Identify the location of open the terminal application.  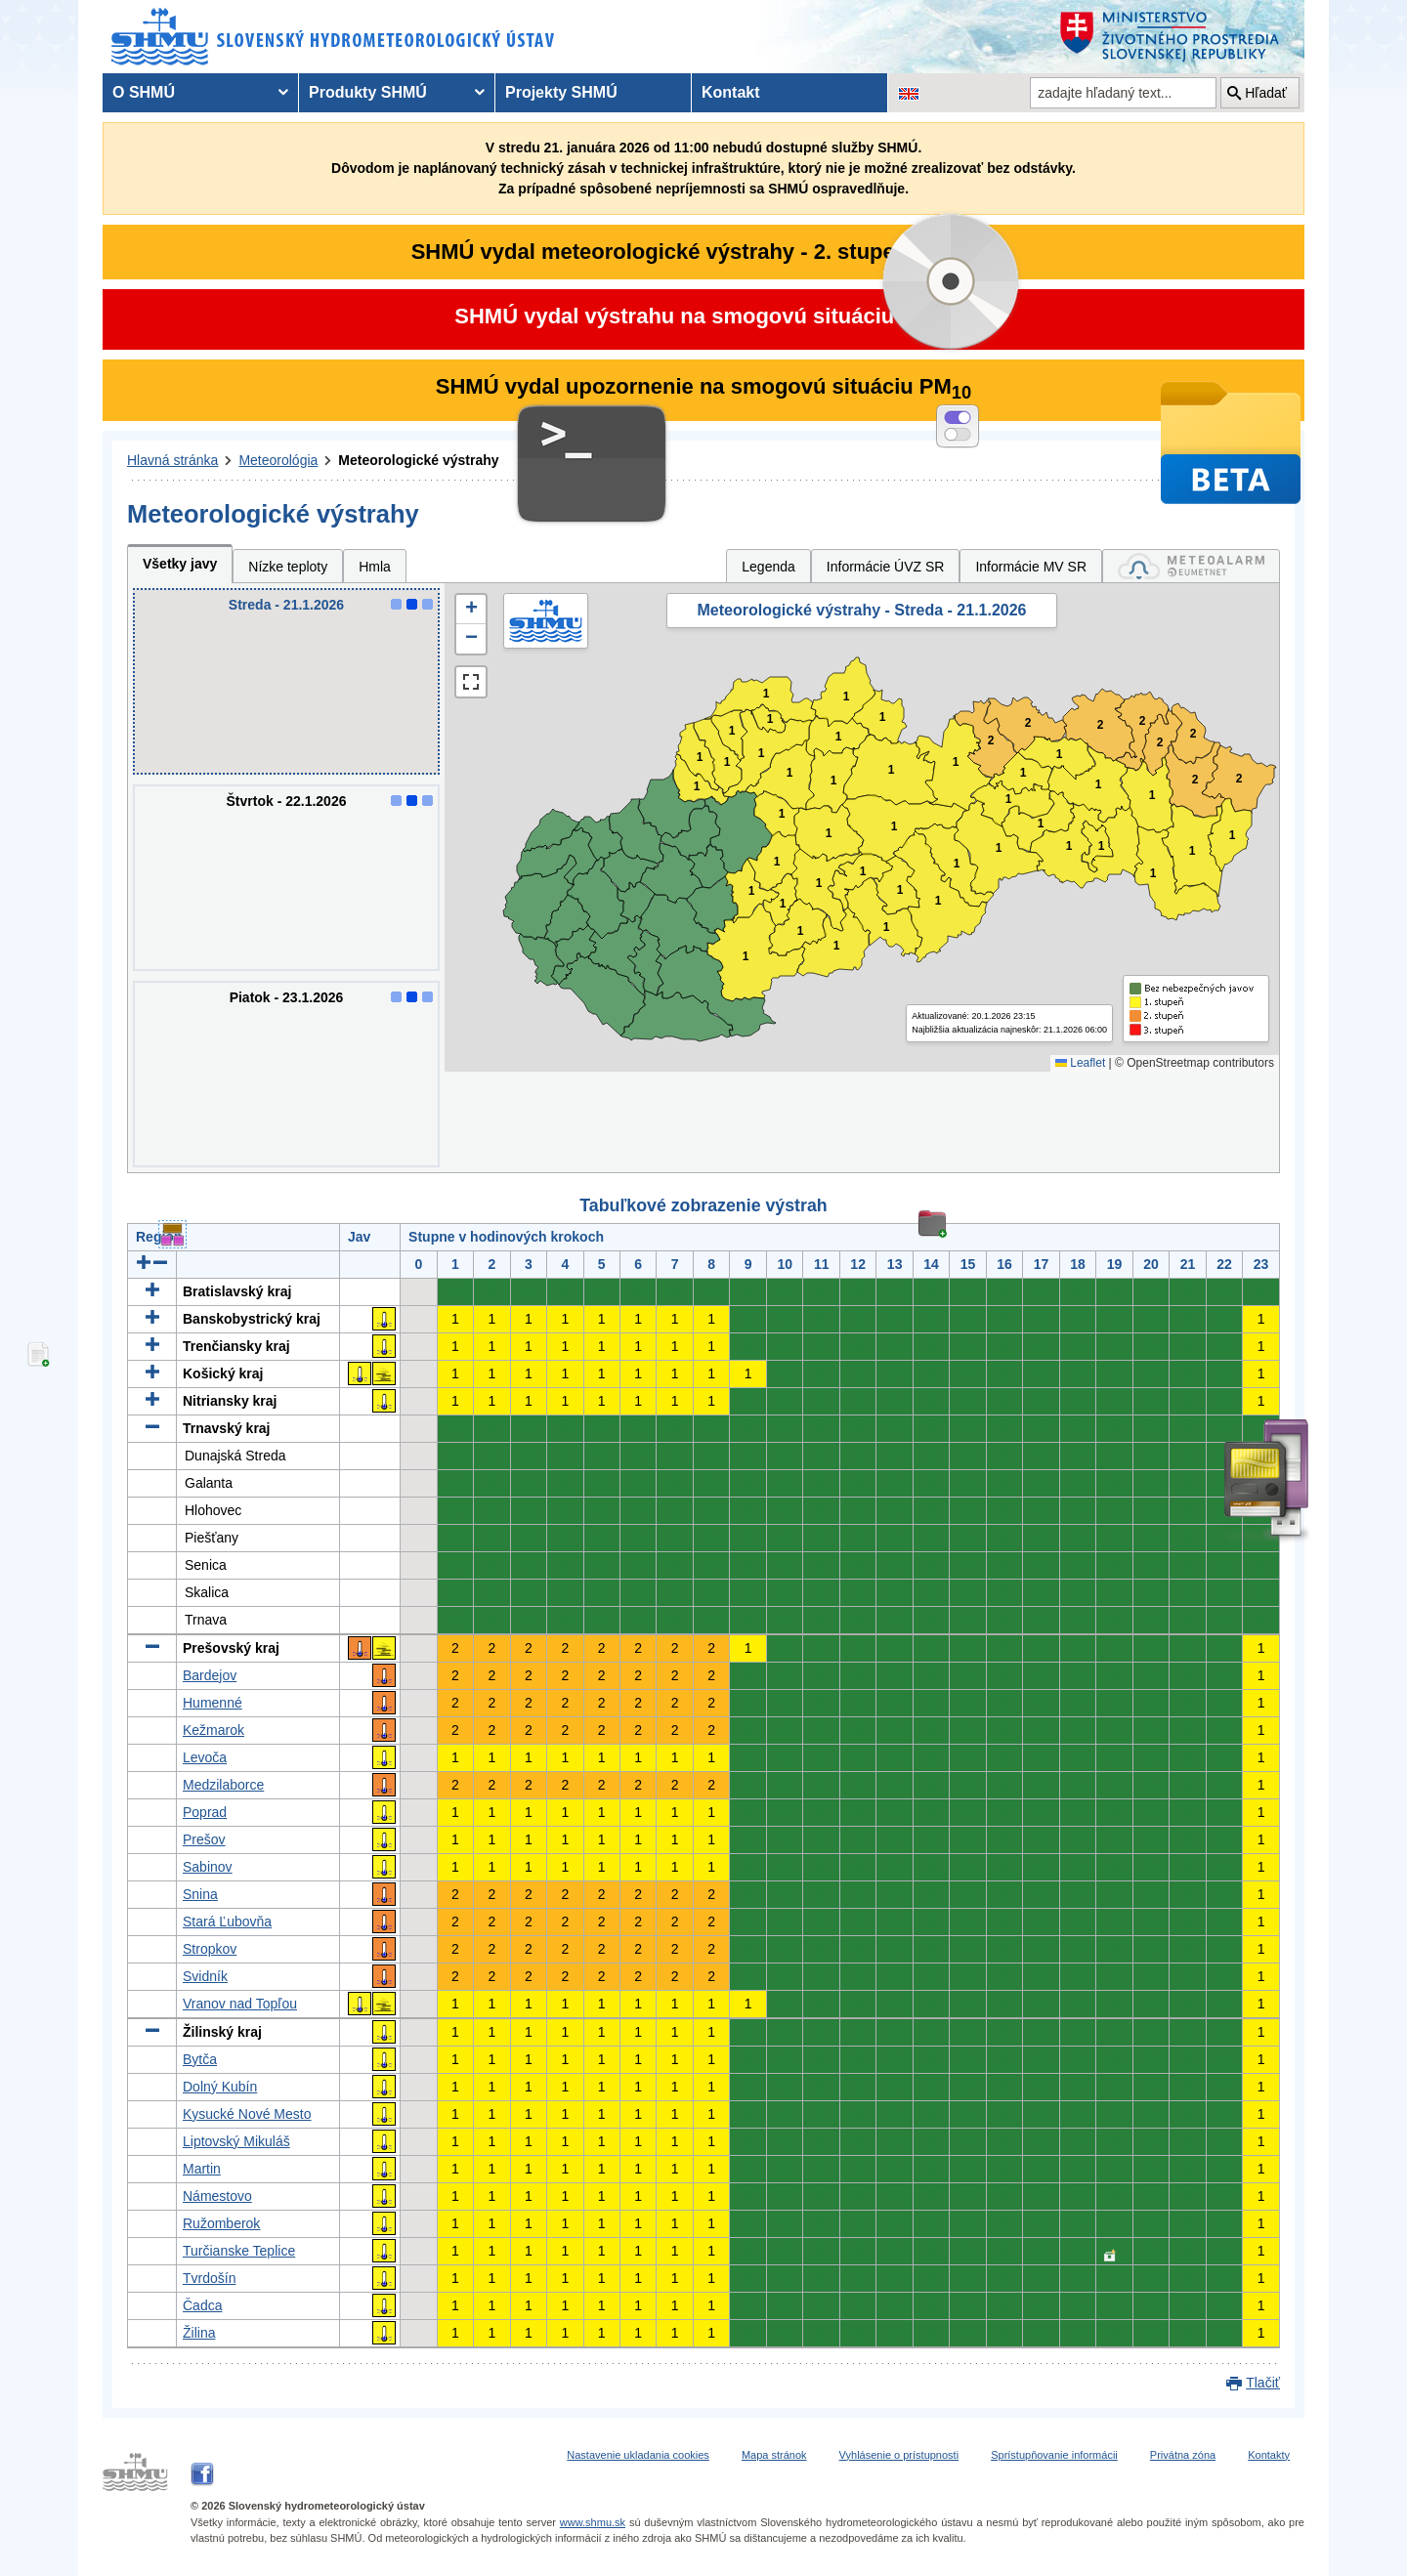
(591, 463).